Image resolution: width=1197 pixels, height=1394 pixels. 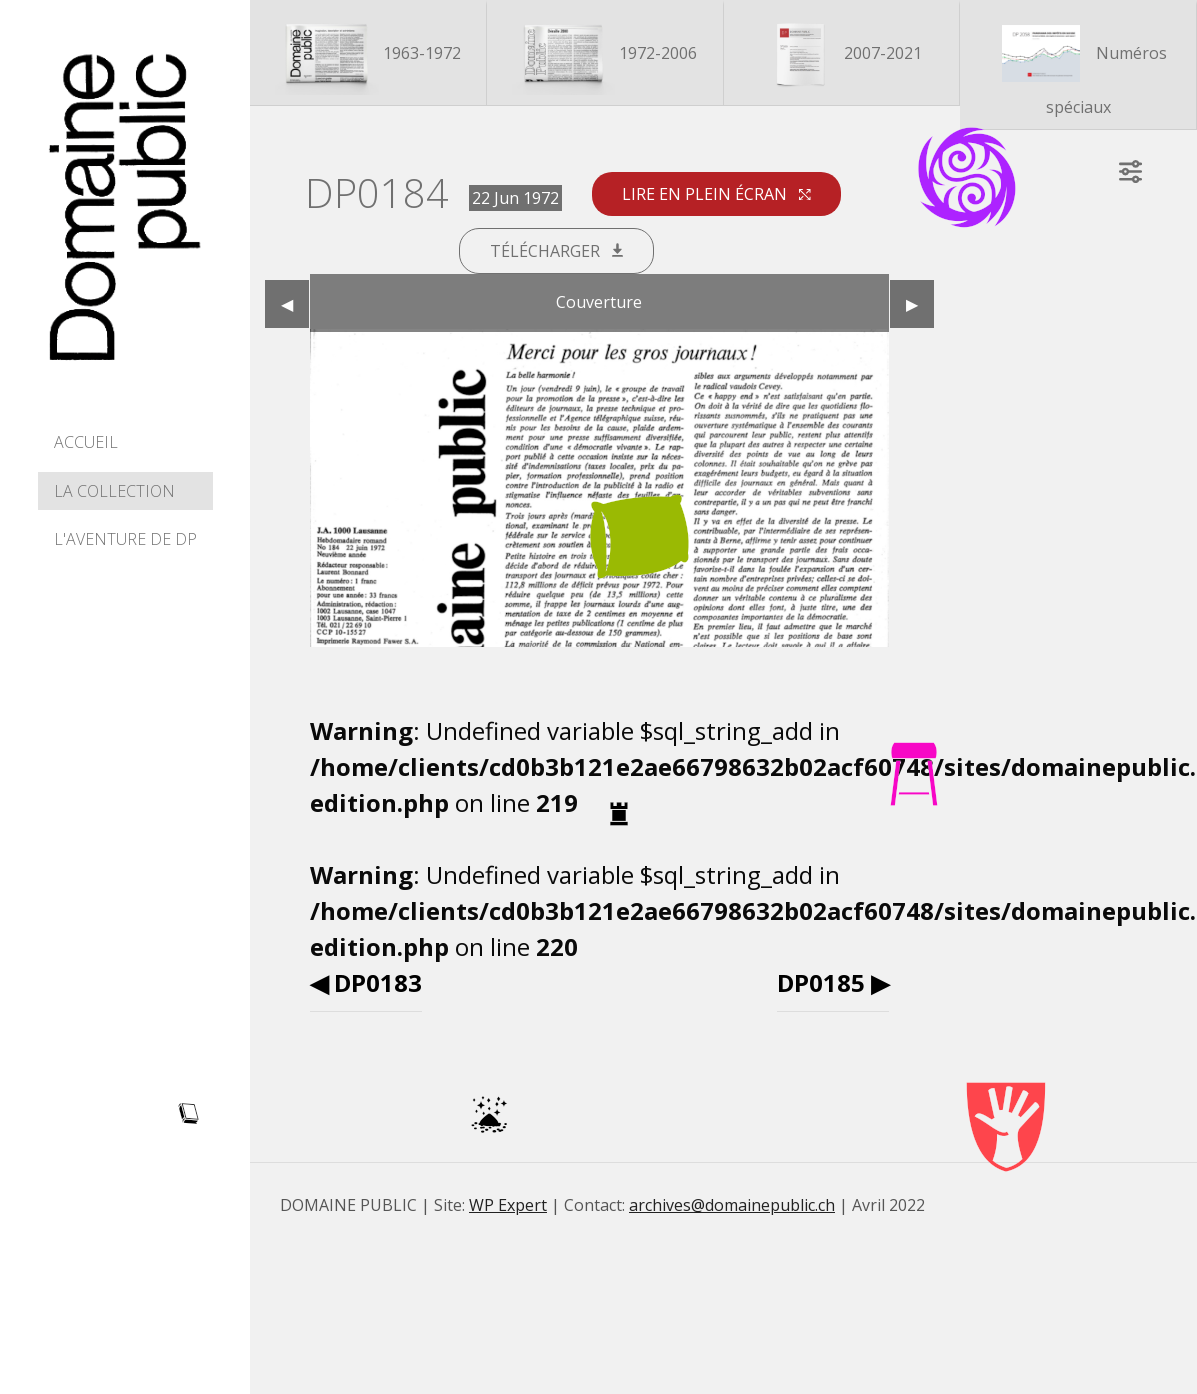 I want to click on play chess or access chess game, so click(x=619, y=812).